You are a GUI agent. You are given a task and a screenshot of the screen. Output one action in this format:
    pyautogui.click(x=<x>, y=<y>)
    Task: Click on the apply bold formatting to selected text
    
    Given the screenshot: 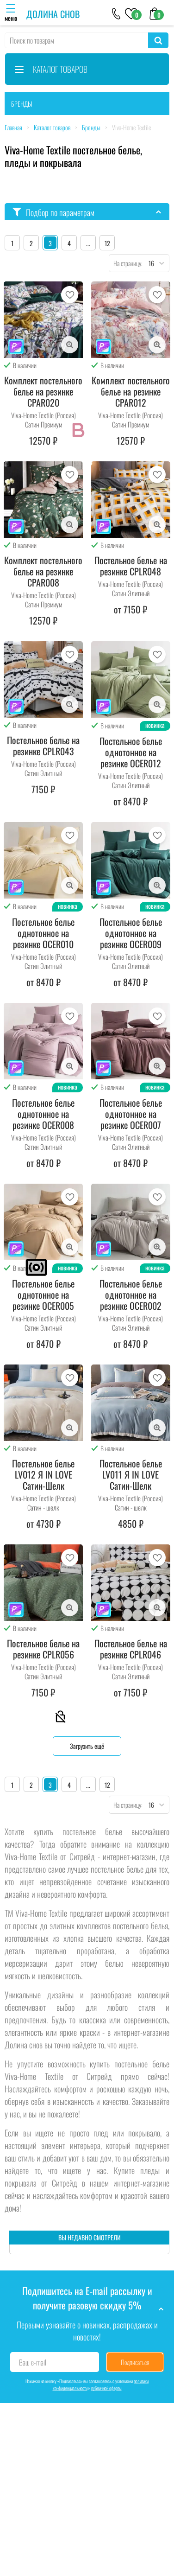 What is the action you would take?
    pyautogui.click(x=78, y=430)
    